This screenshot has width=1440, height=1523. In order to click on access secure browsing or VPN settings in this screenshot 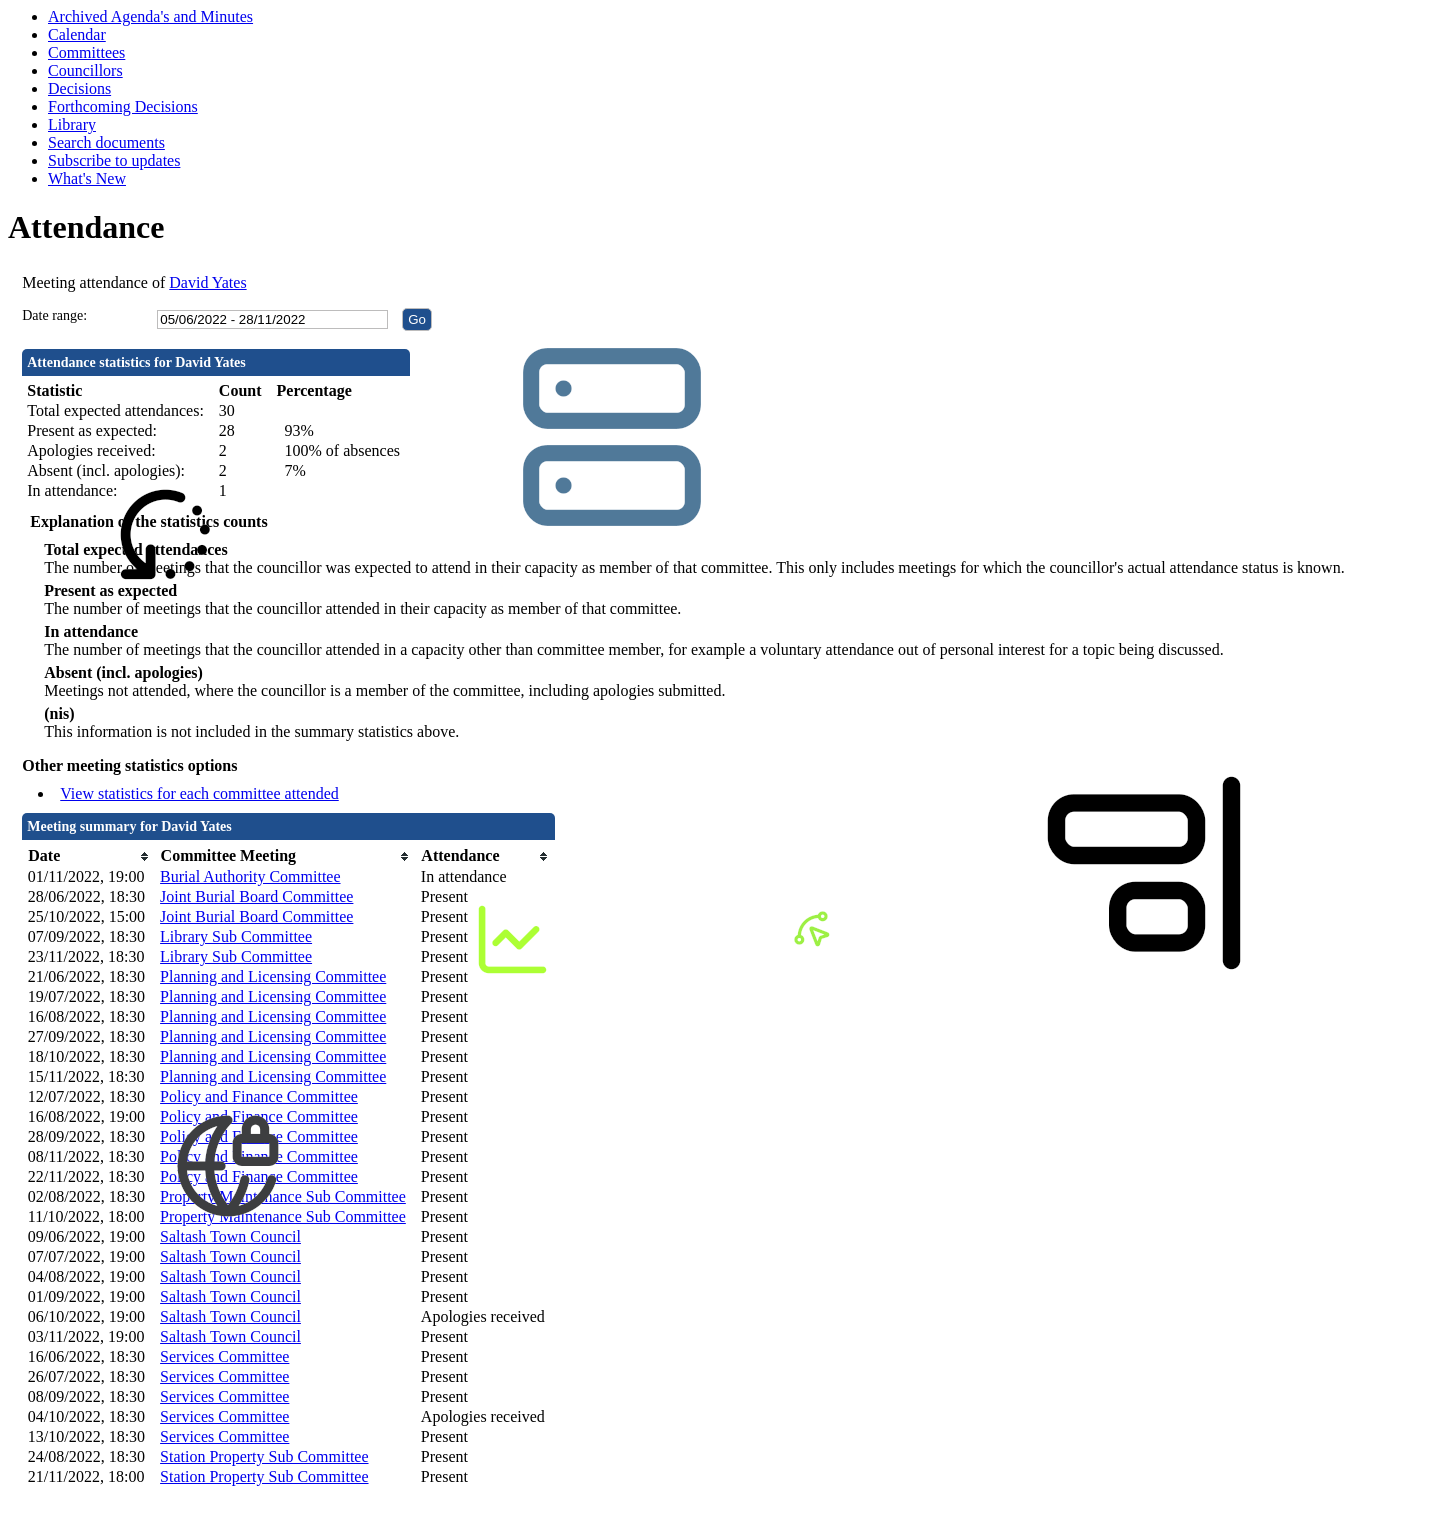, I will do `click(228, 1166)`.